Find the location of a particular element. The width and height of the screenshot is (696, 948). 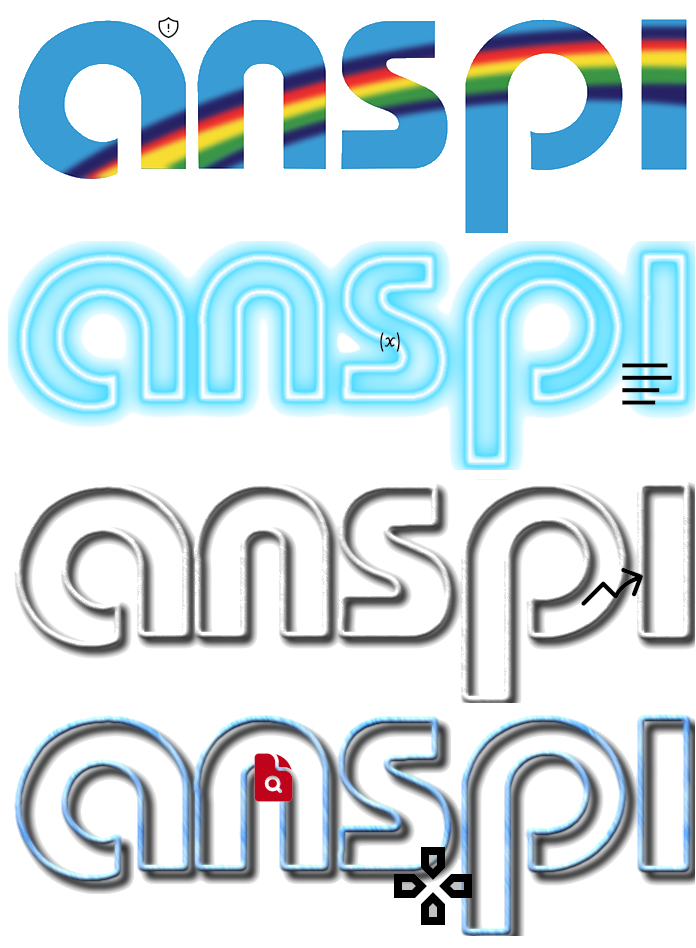

search within a document is located at coordinates (273, 777).